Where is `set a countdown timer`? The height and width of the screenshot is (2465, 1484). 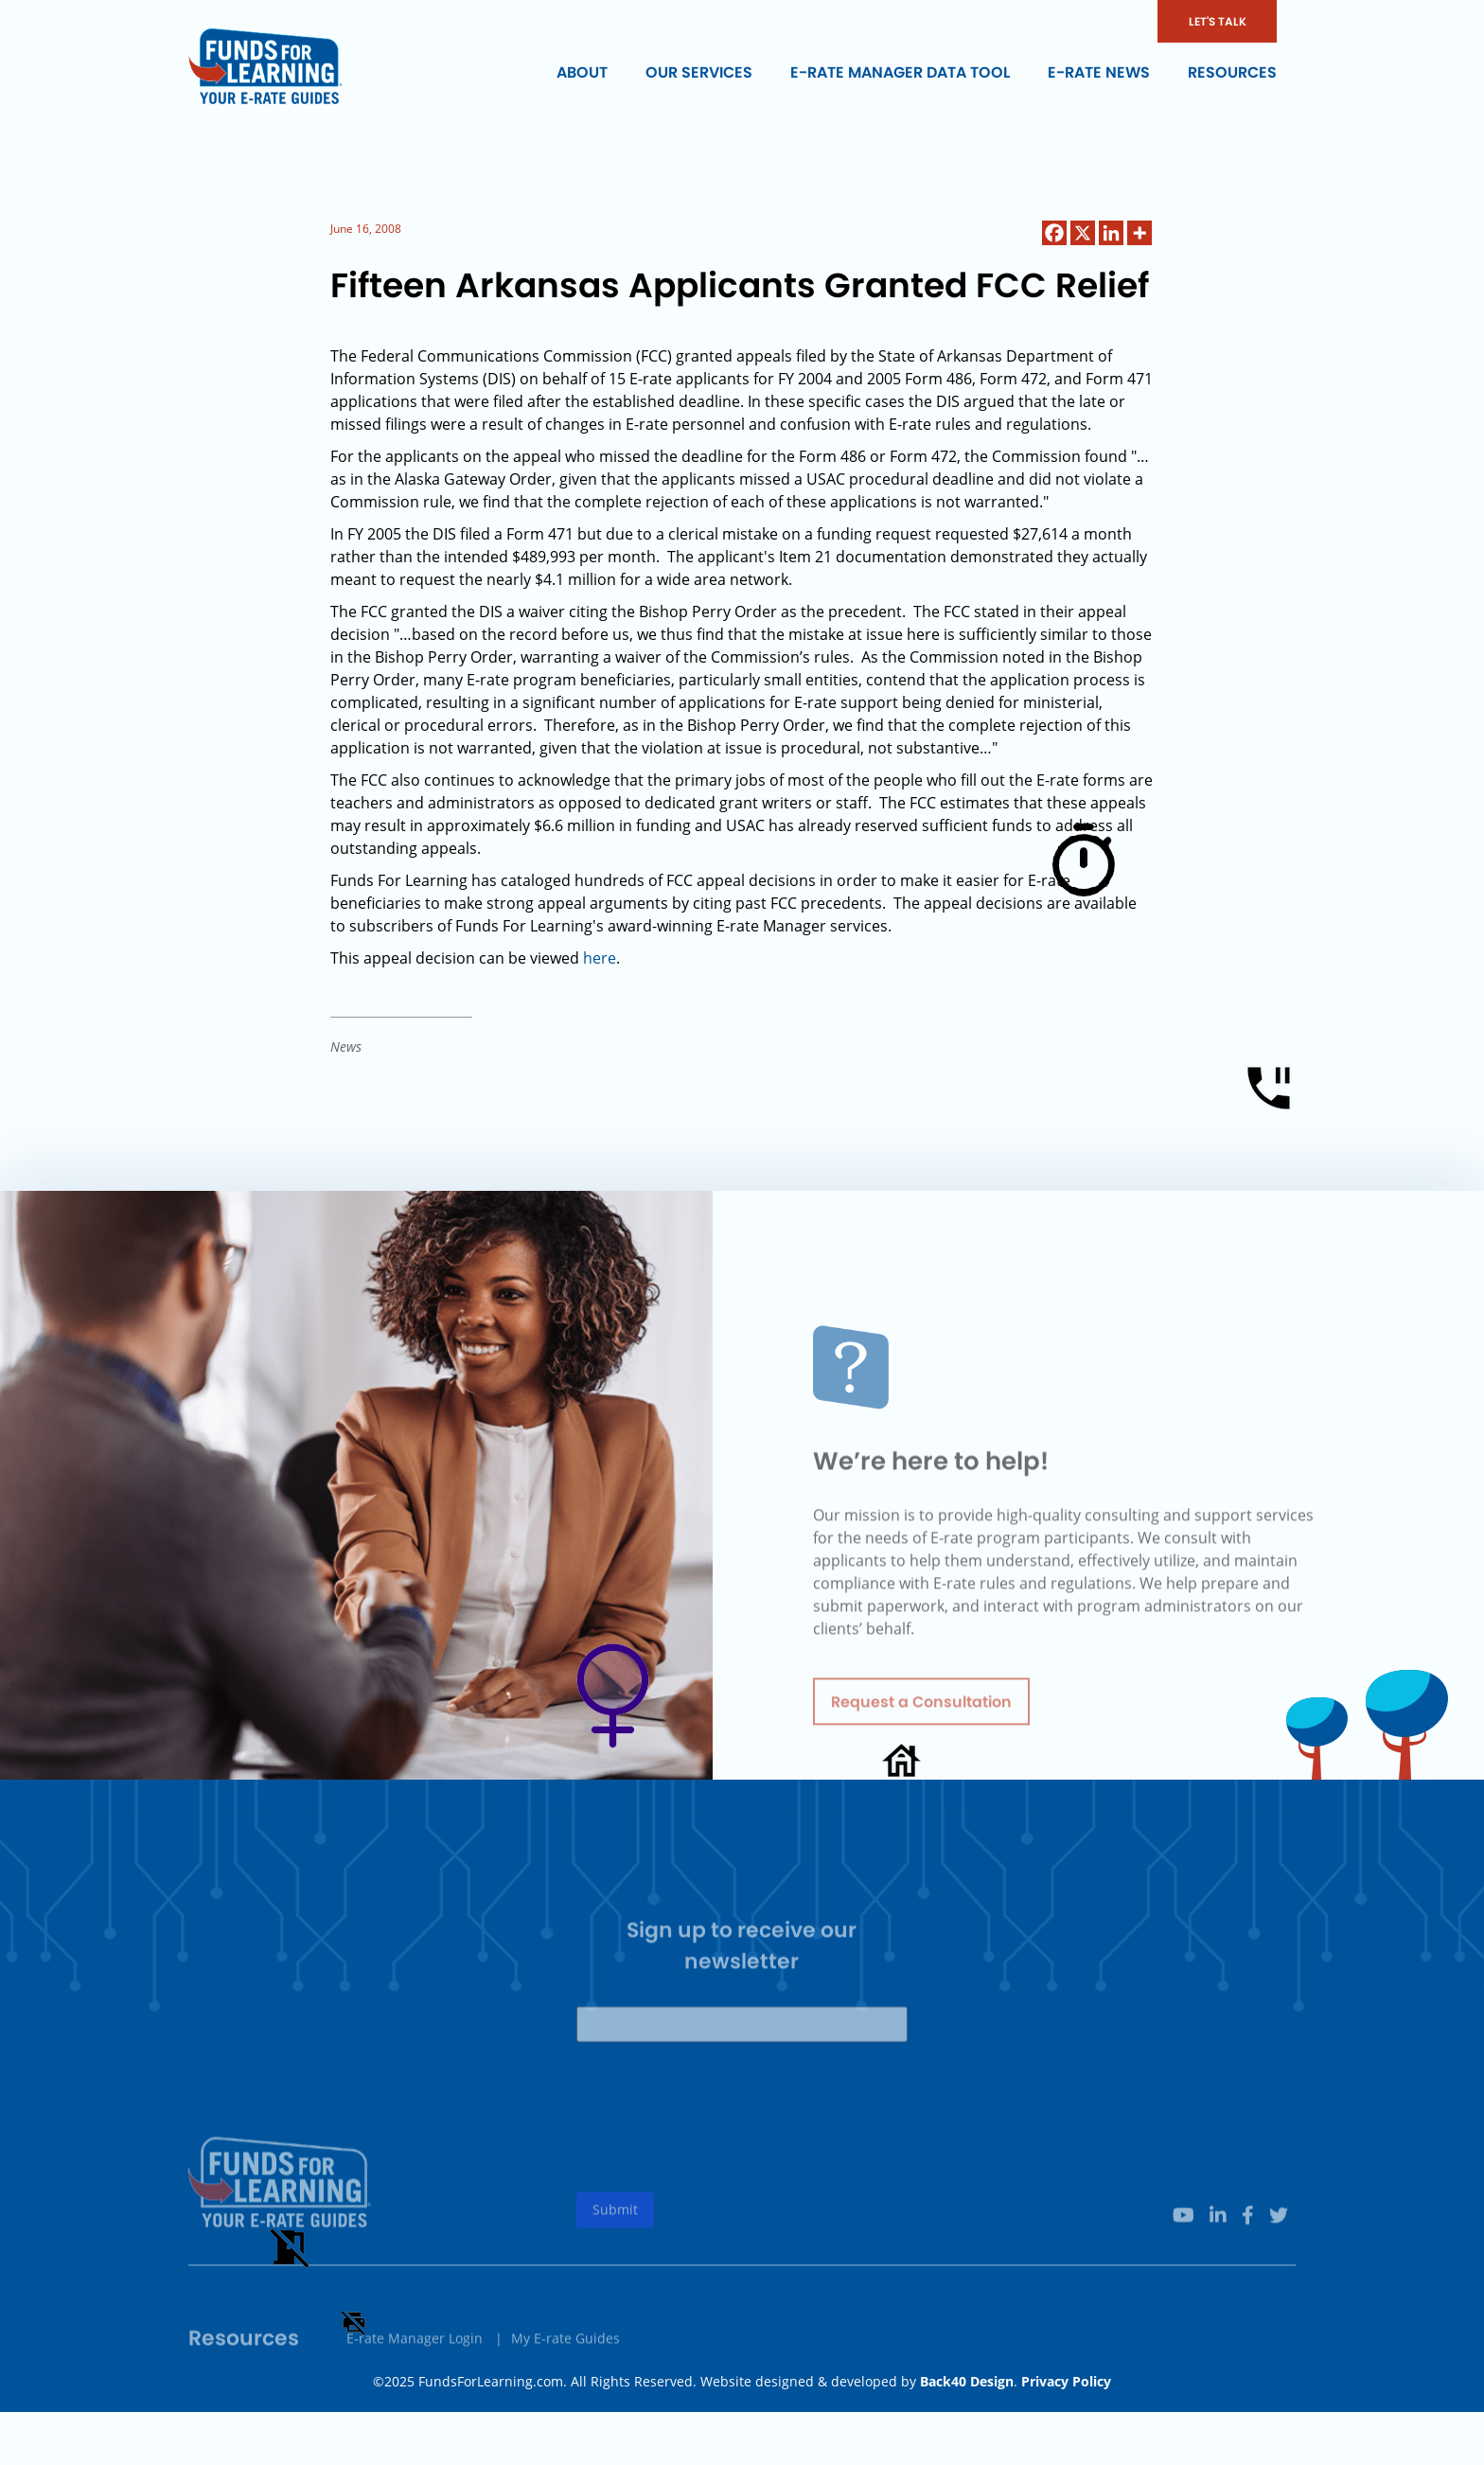
set a countdown timer is located at coordinates (1084, 861).